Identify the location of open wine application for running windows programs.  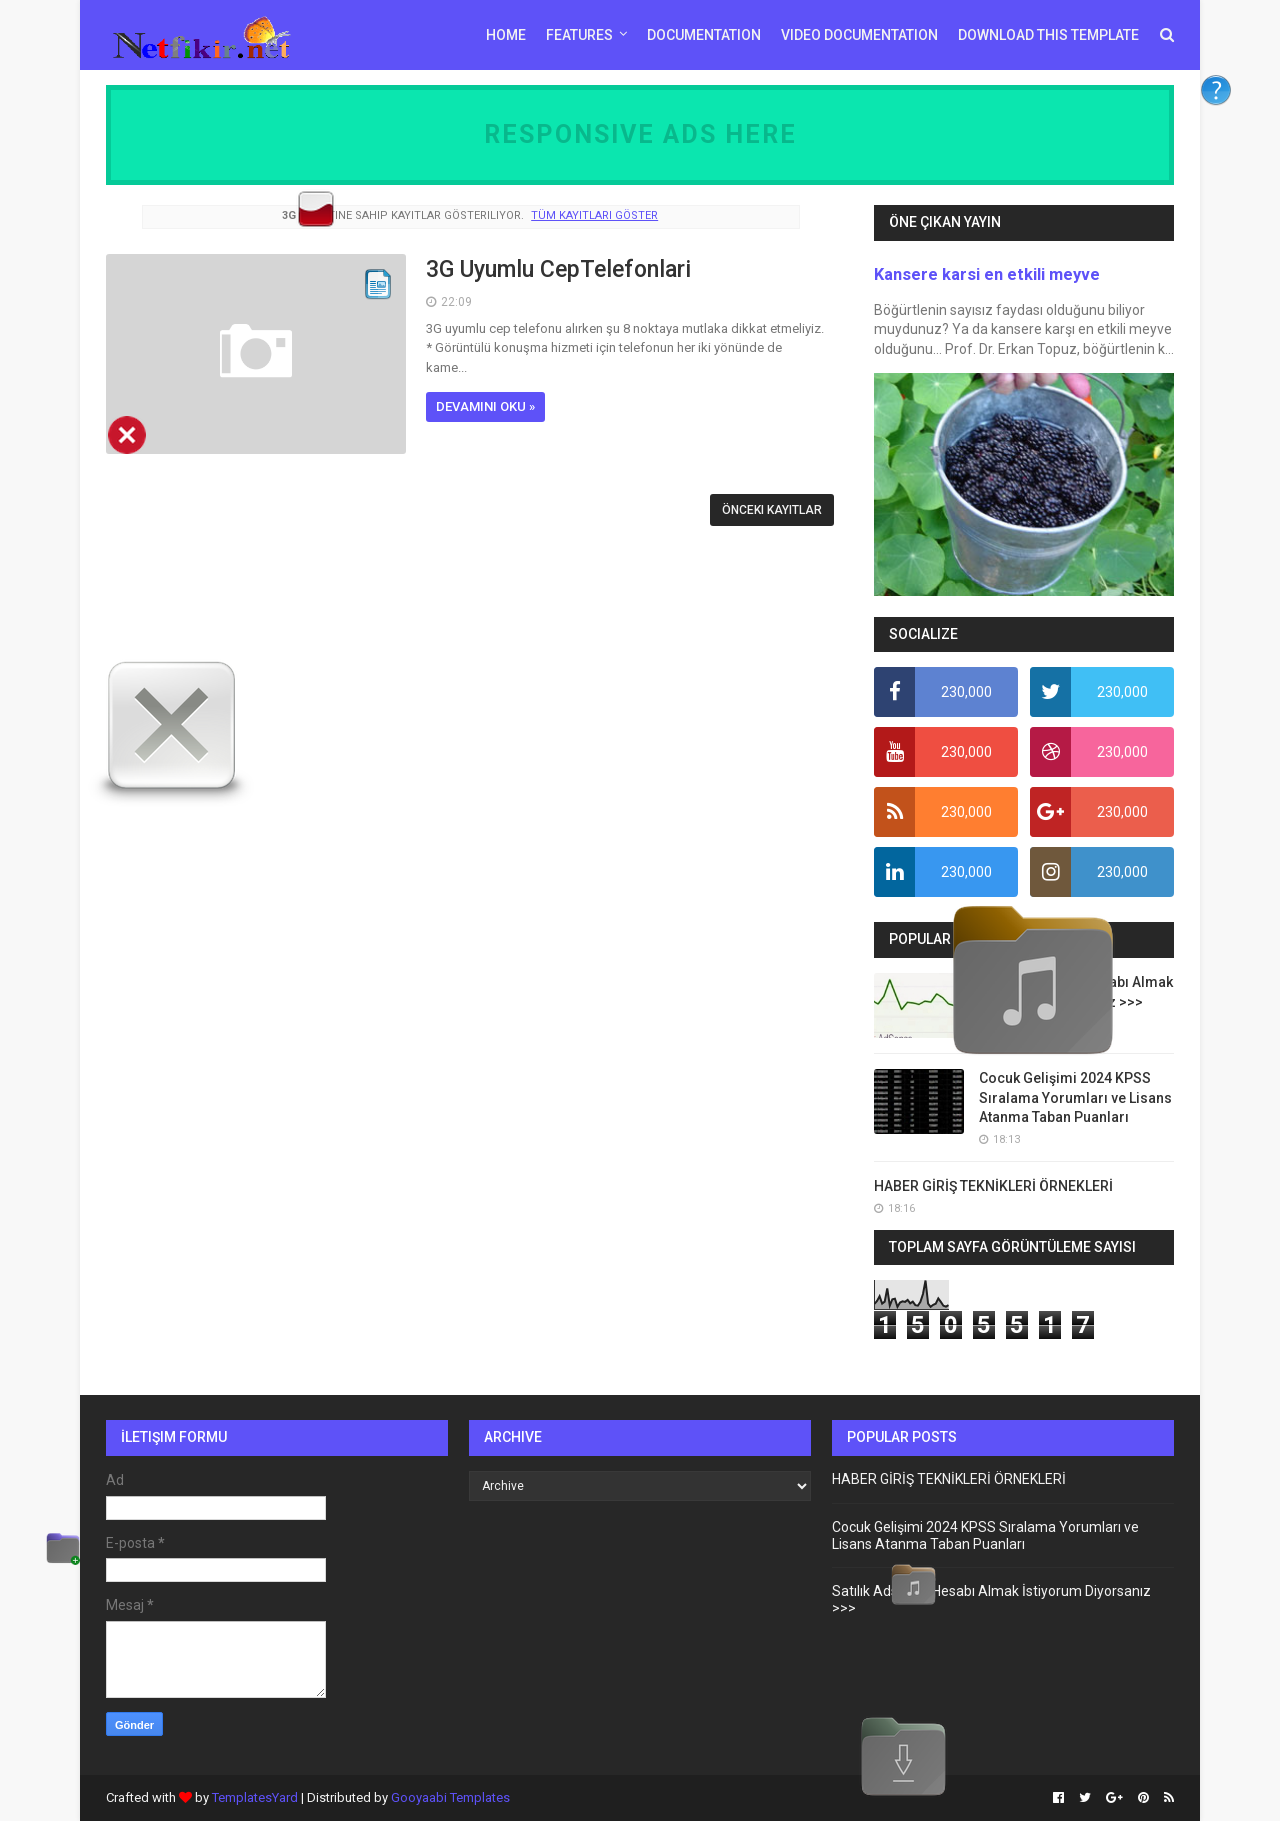
(316, 209).